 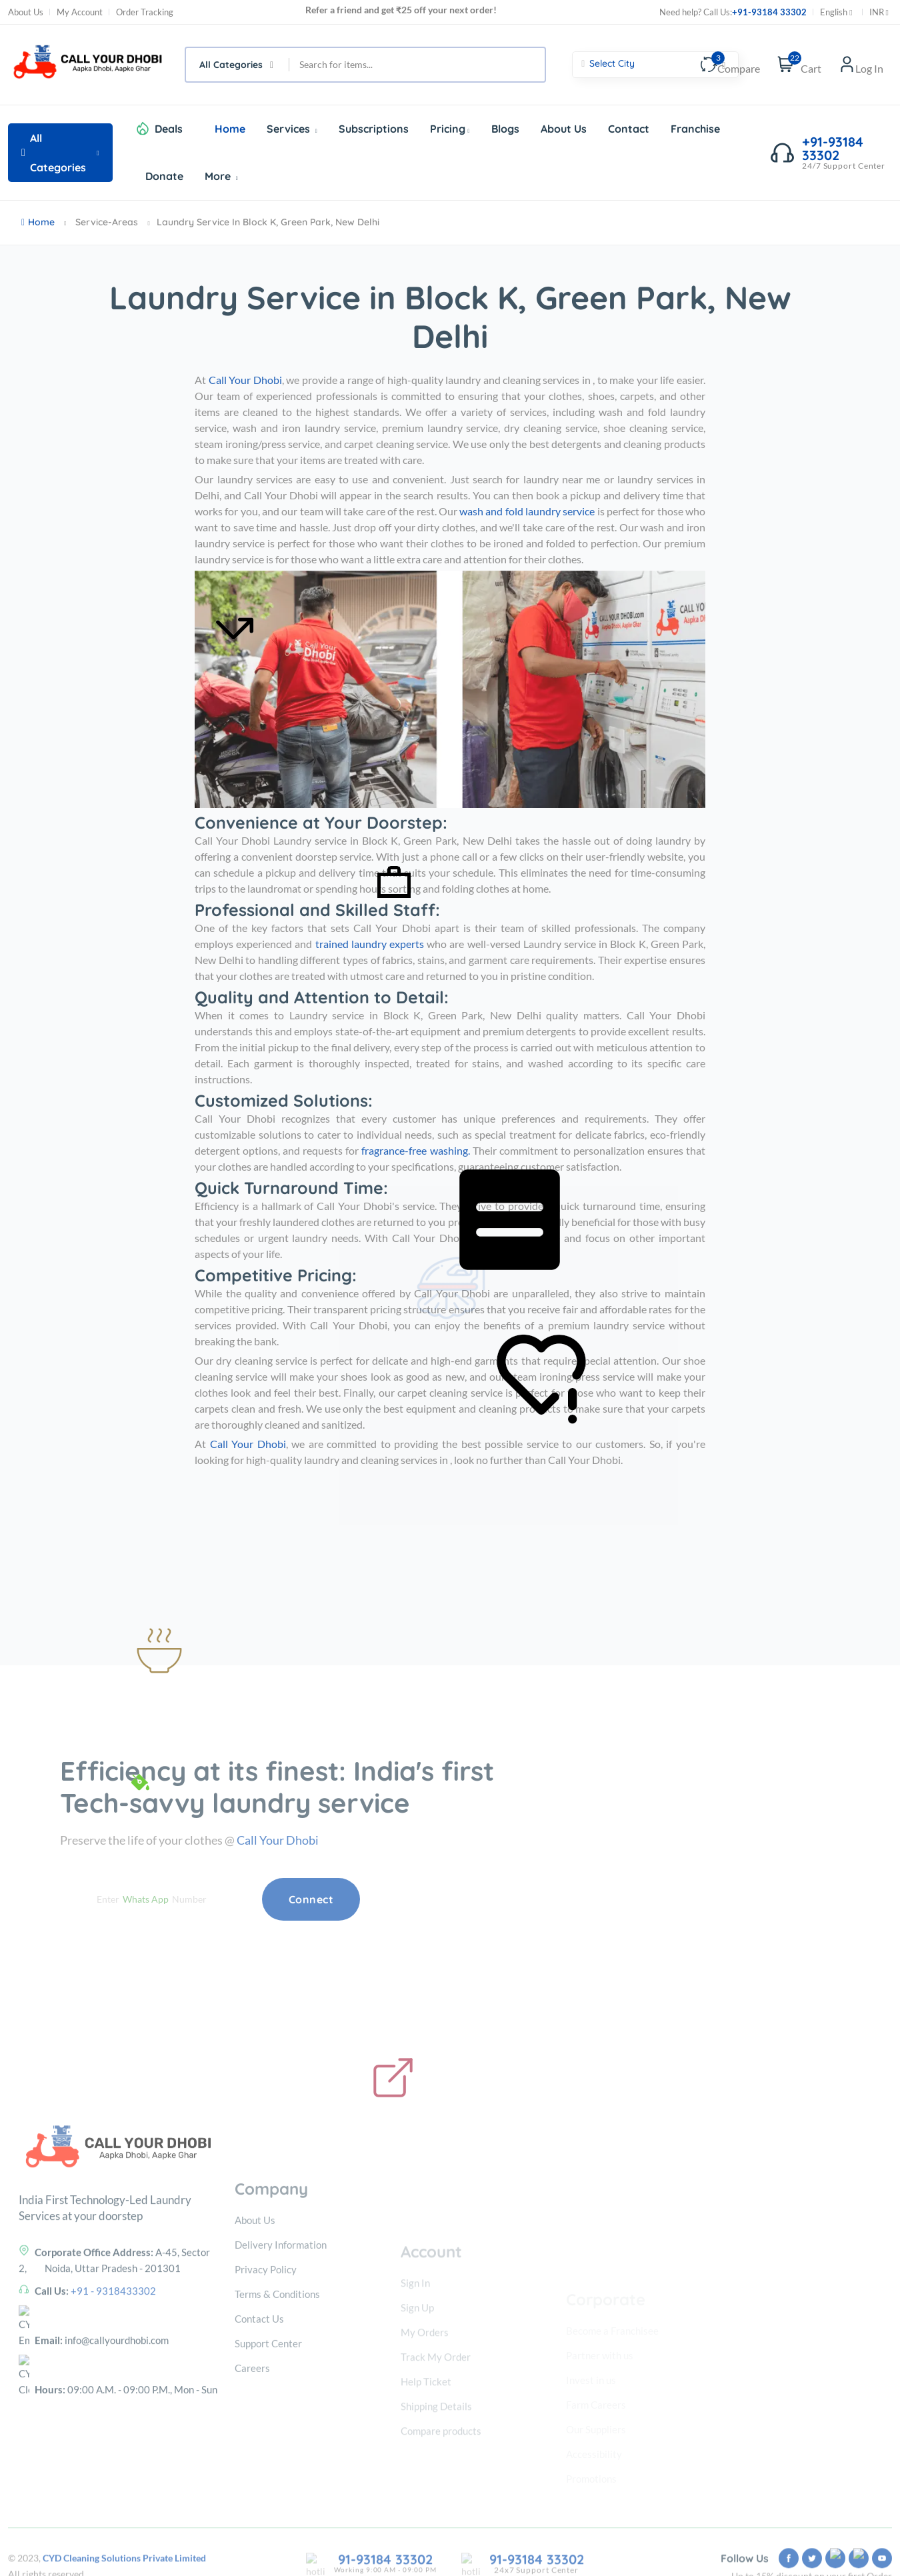 I want to click on fill area with selected color, so click(x=140, y=1783).